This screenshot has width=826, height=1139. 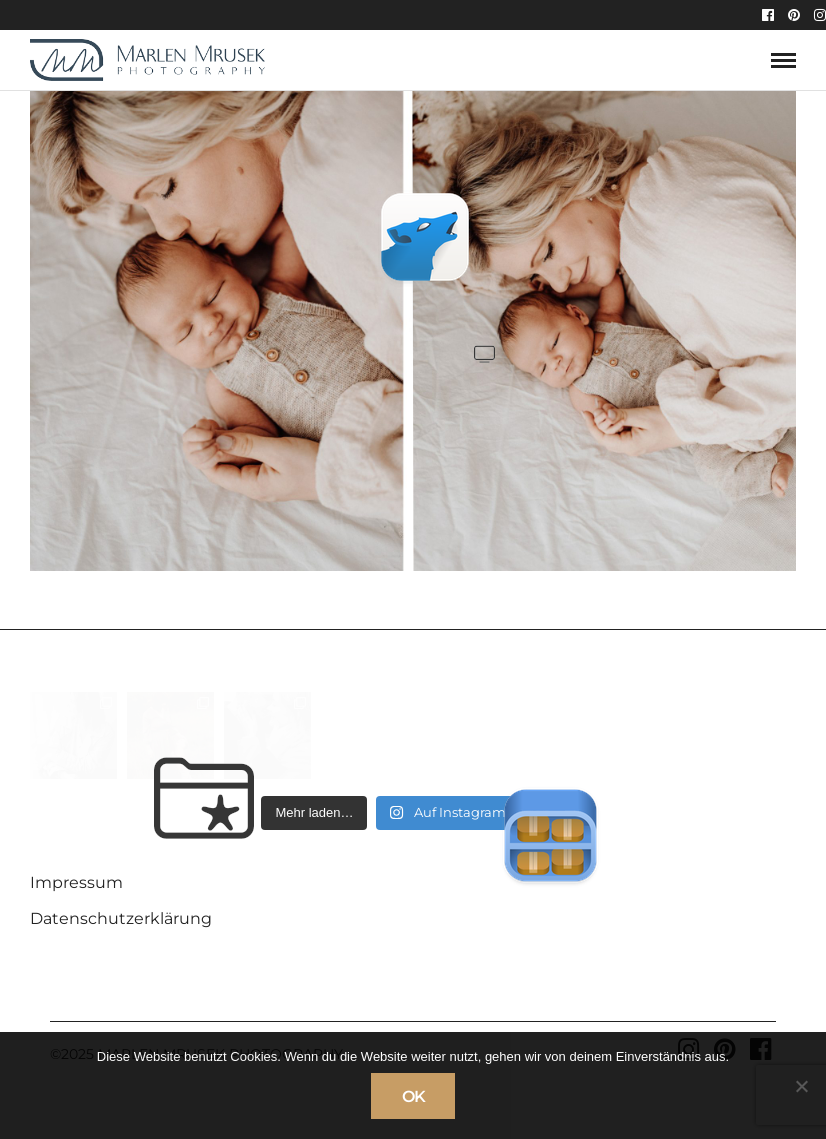 I want to click on open sparkleshare folder, so click(x=204, y=795).